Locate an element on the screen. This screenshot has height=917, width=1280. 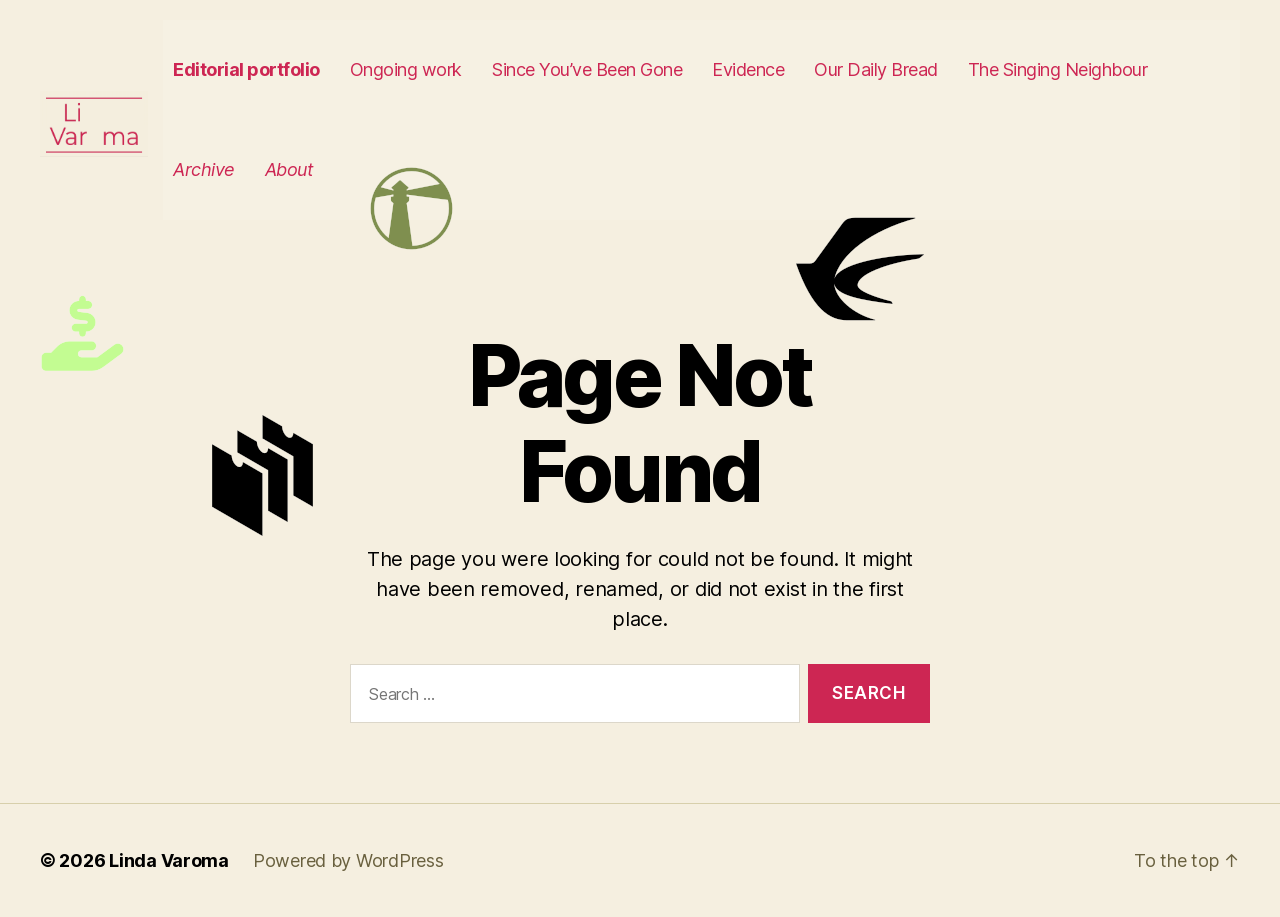
make a payment or donation is located at coordinates (82, 334).